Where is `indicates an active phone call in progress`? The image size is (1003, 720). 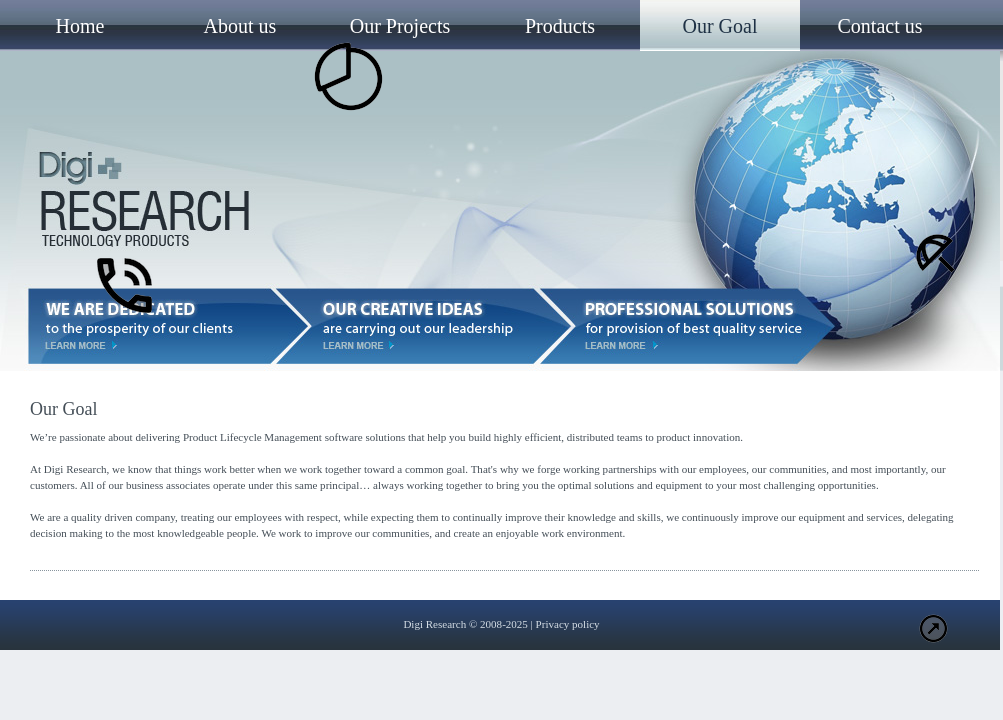
indicates an active phone call in progress is located at coordinates (124, 285).